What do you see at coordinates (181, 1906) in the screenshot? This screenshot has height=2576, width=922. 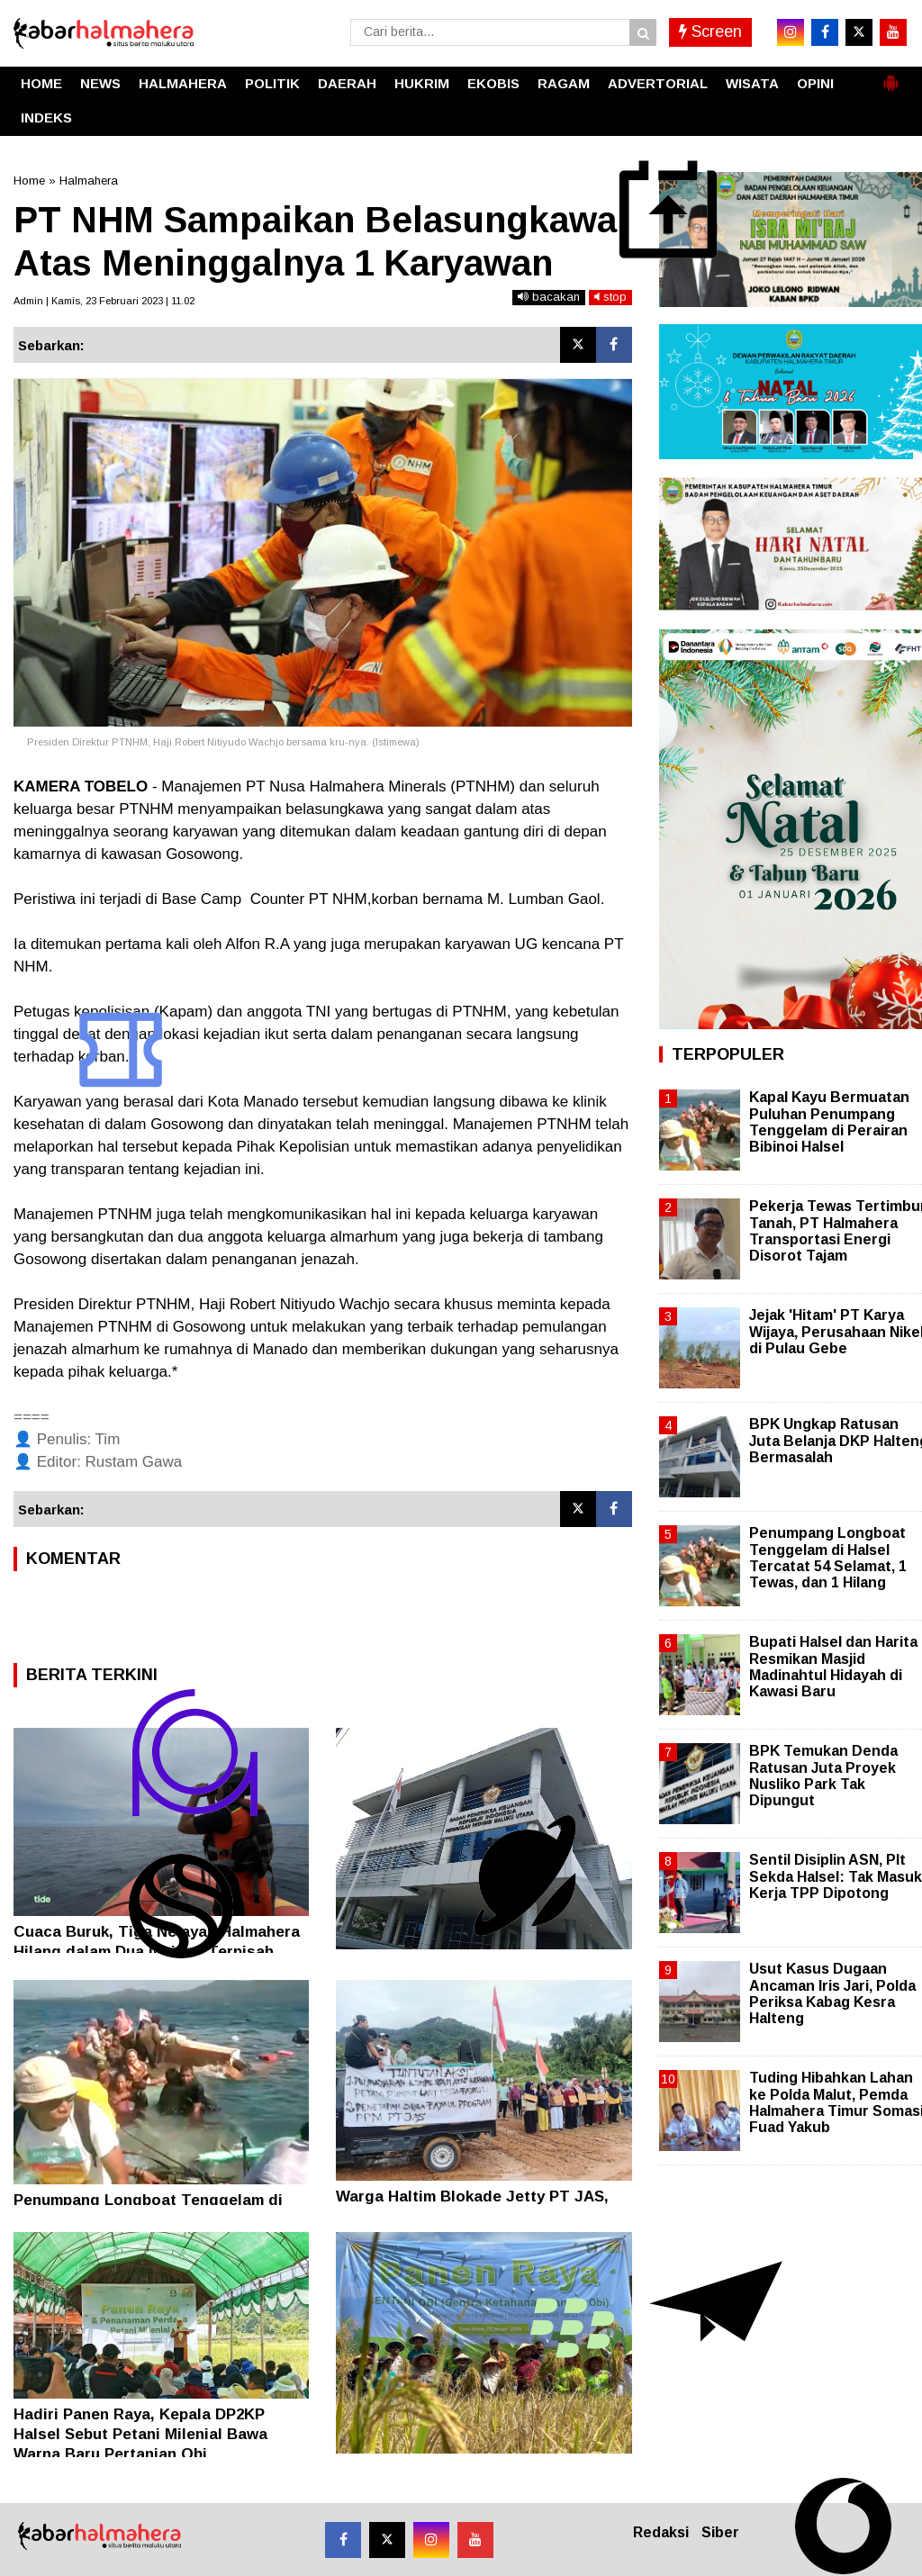 I see `open the spond app` at bounding box center [181, 1906].